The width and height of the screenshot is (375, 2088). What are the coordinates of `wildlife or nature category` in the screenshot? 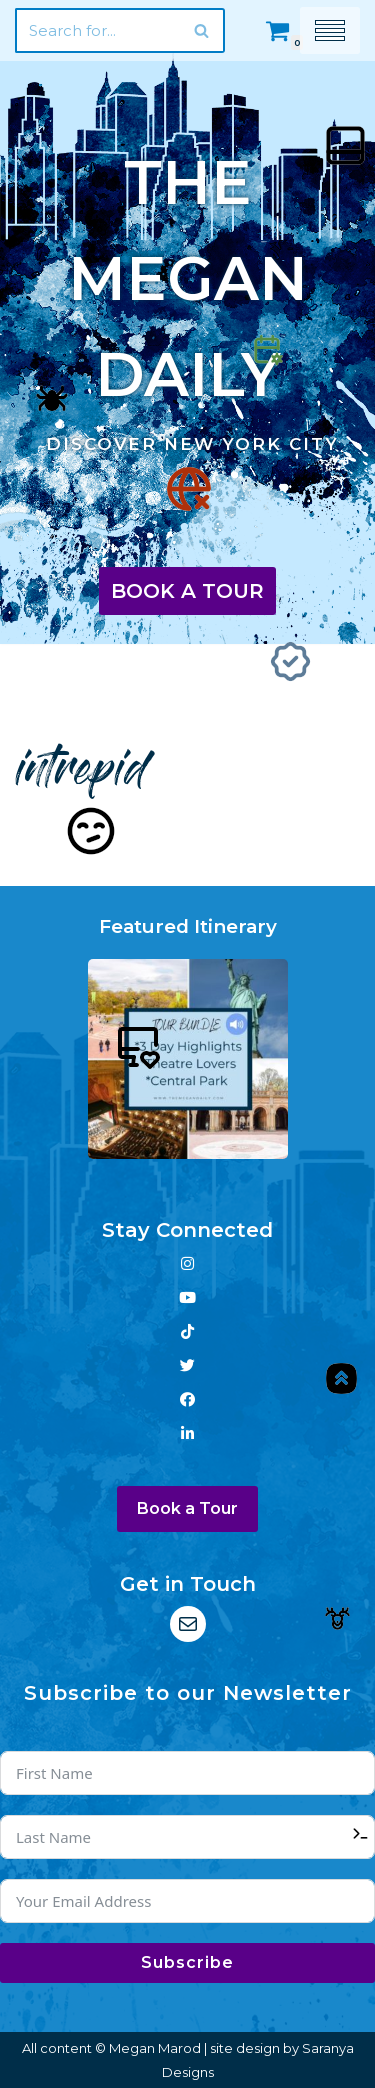 It's located at (337, 1618).